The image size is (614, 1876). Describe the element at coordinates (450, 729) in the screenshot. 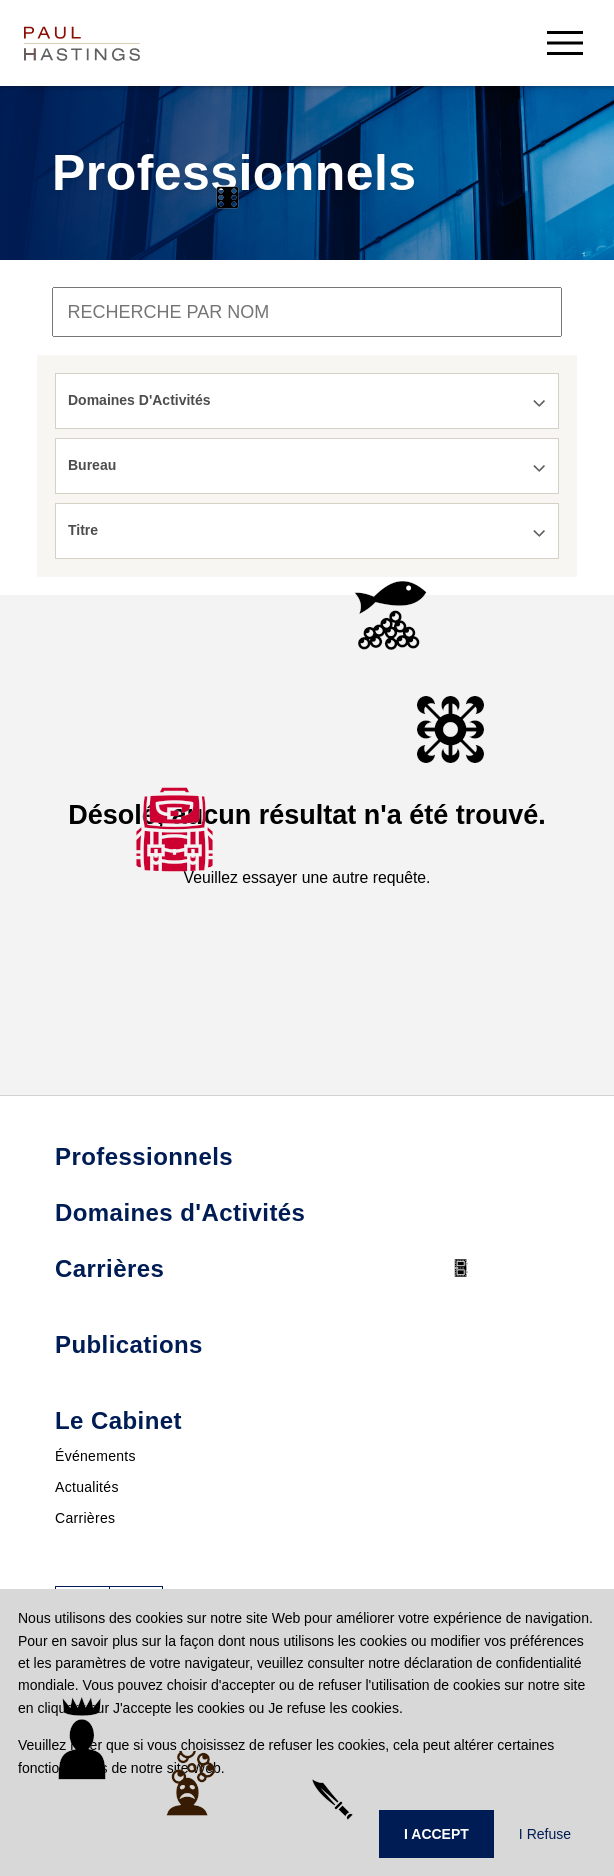

I see `expand or distribute content in all directions` at that location.